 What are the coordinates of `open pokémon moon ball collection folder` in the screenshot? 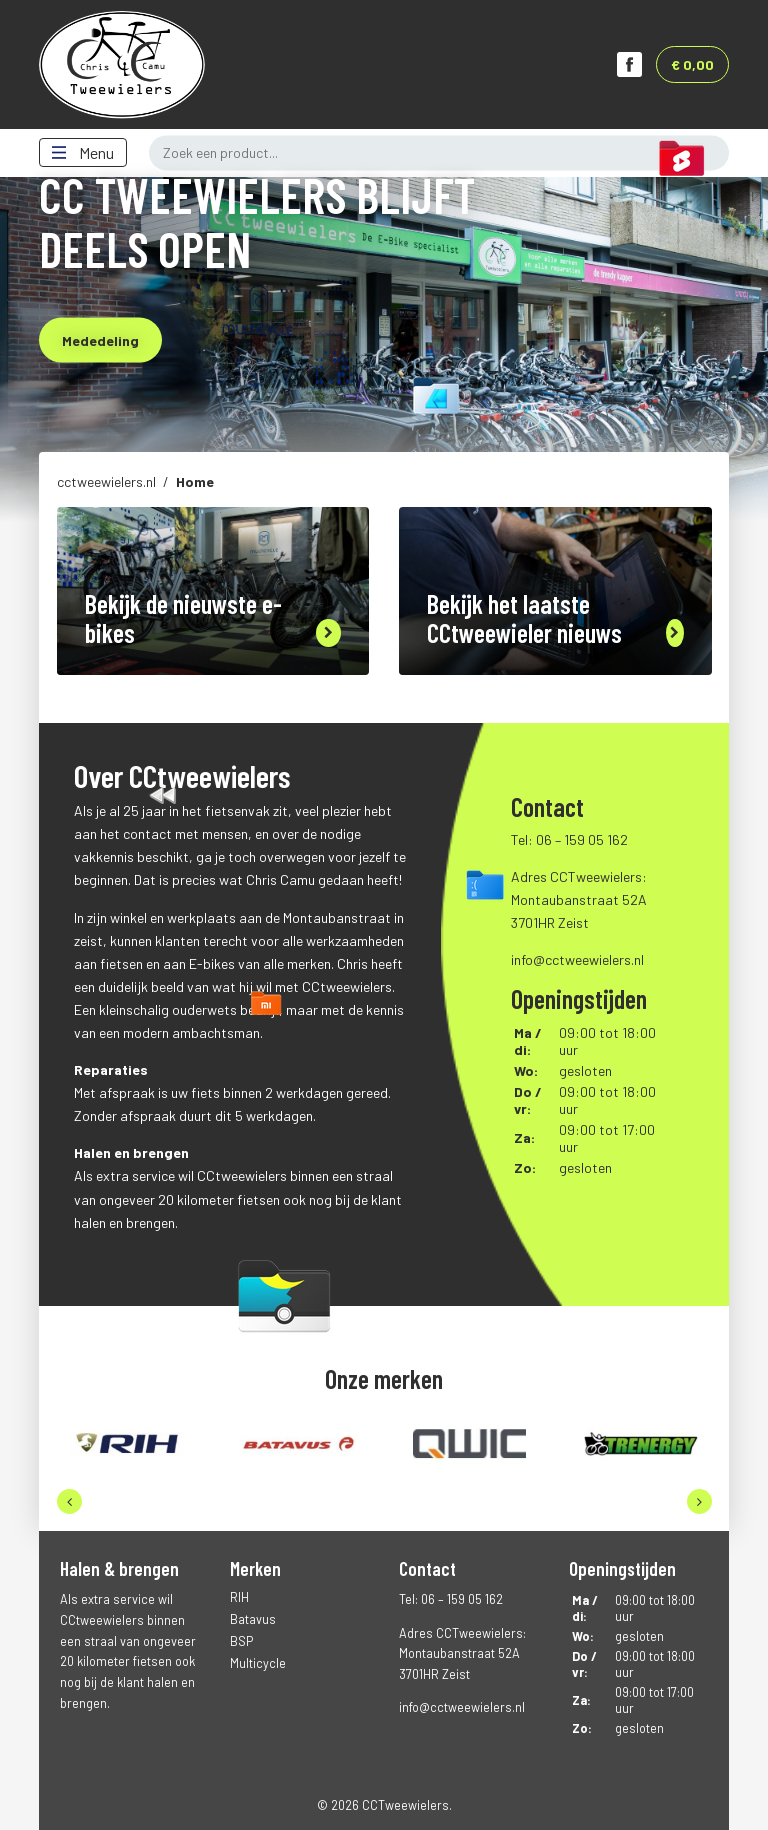 It's located at (284, 1299).